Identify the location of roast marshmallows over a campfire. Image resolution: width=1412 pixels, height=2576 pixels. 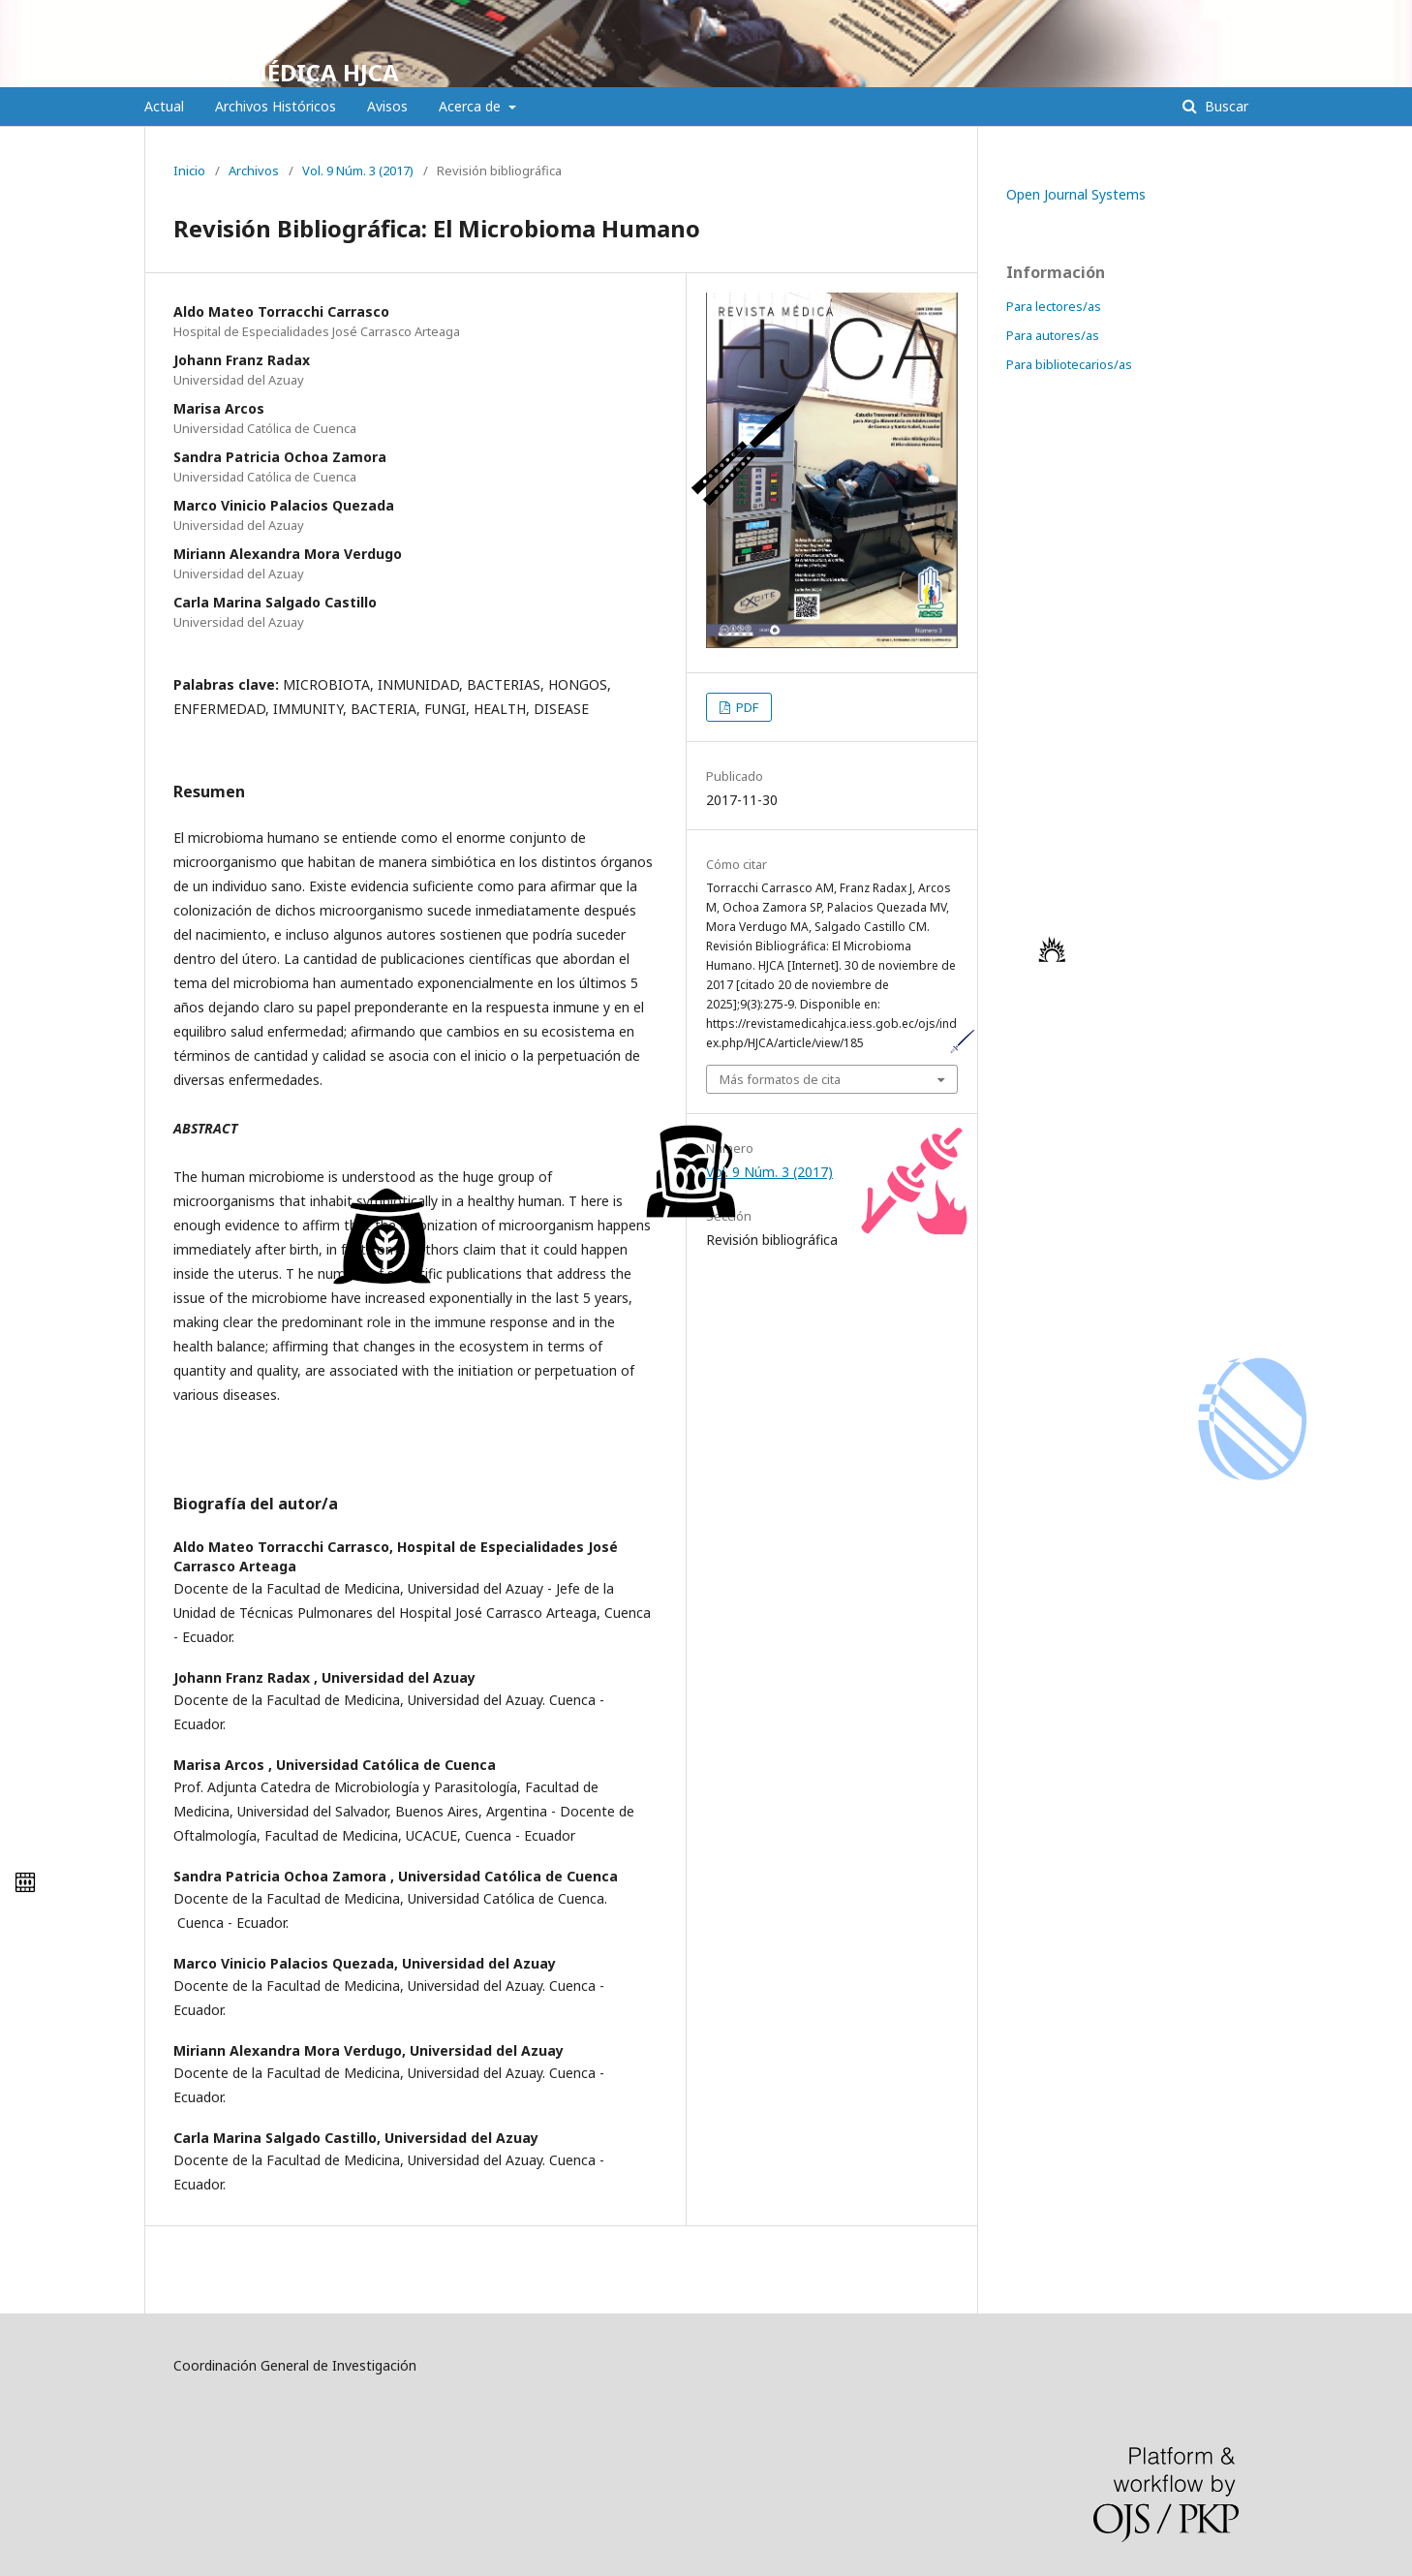
(913, 1181).